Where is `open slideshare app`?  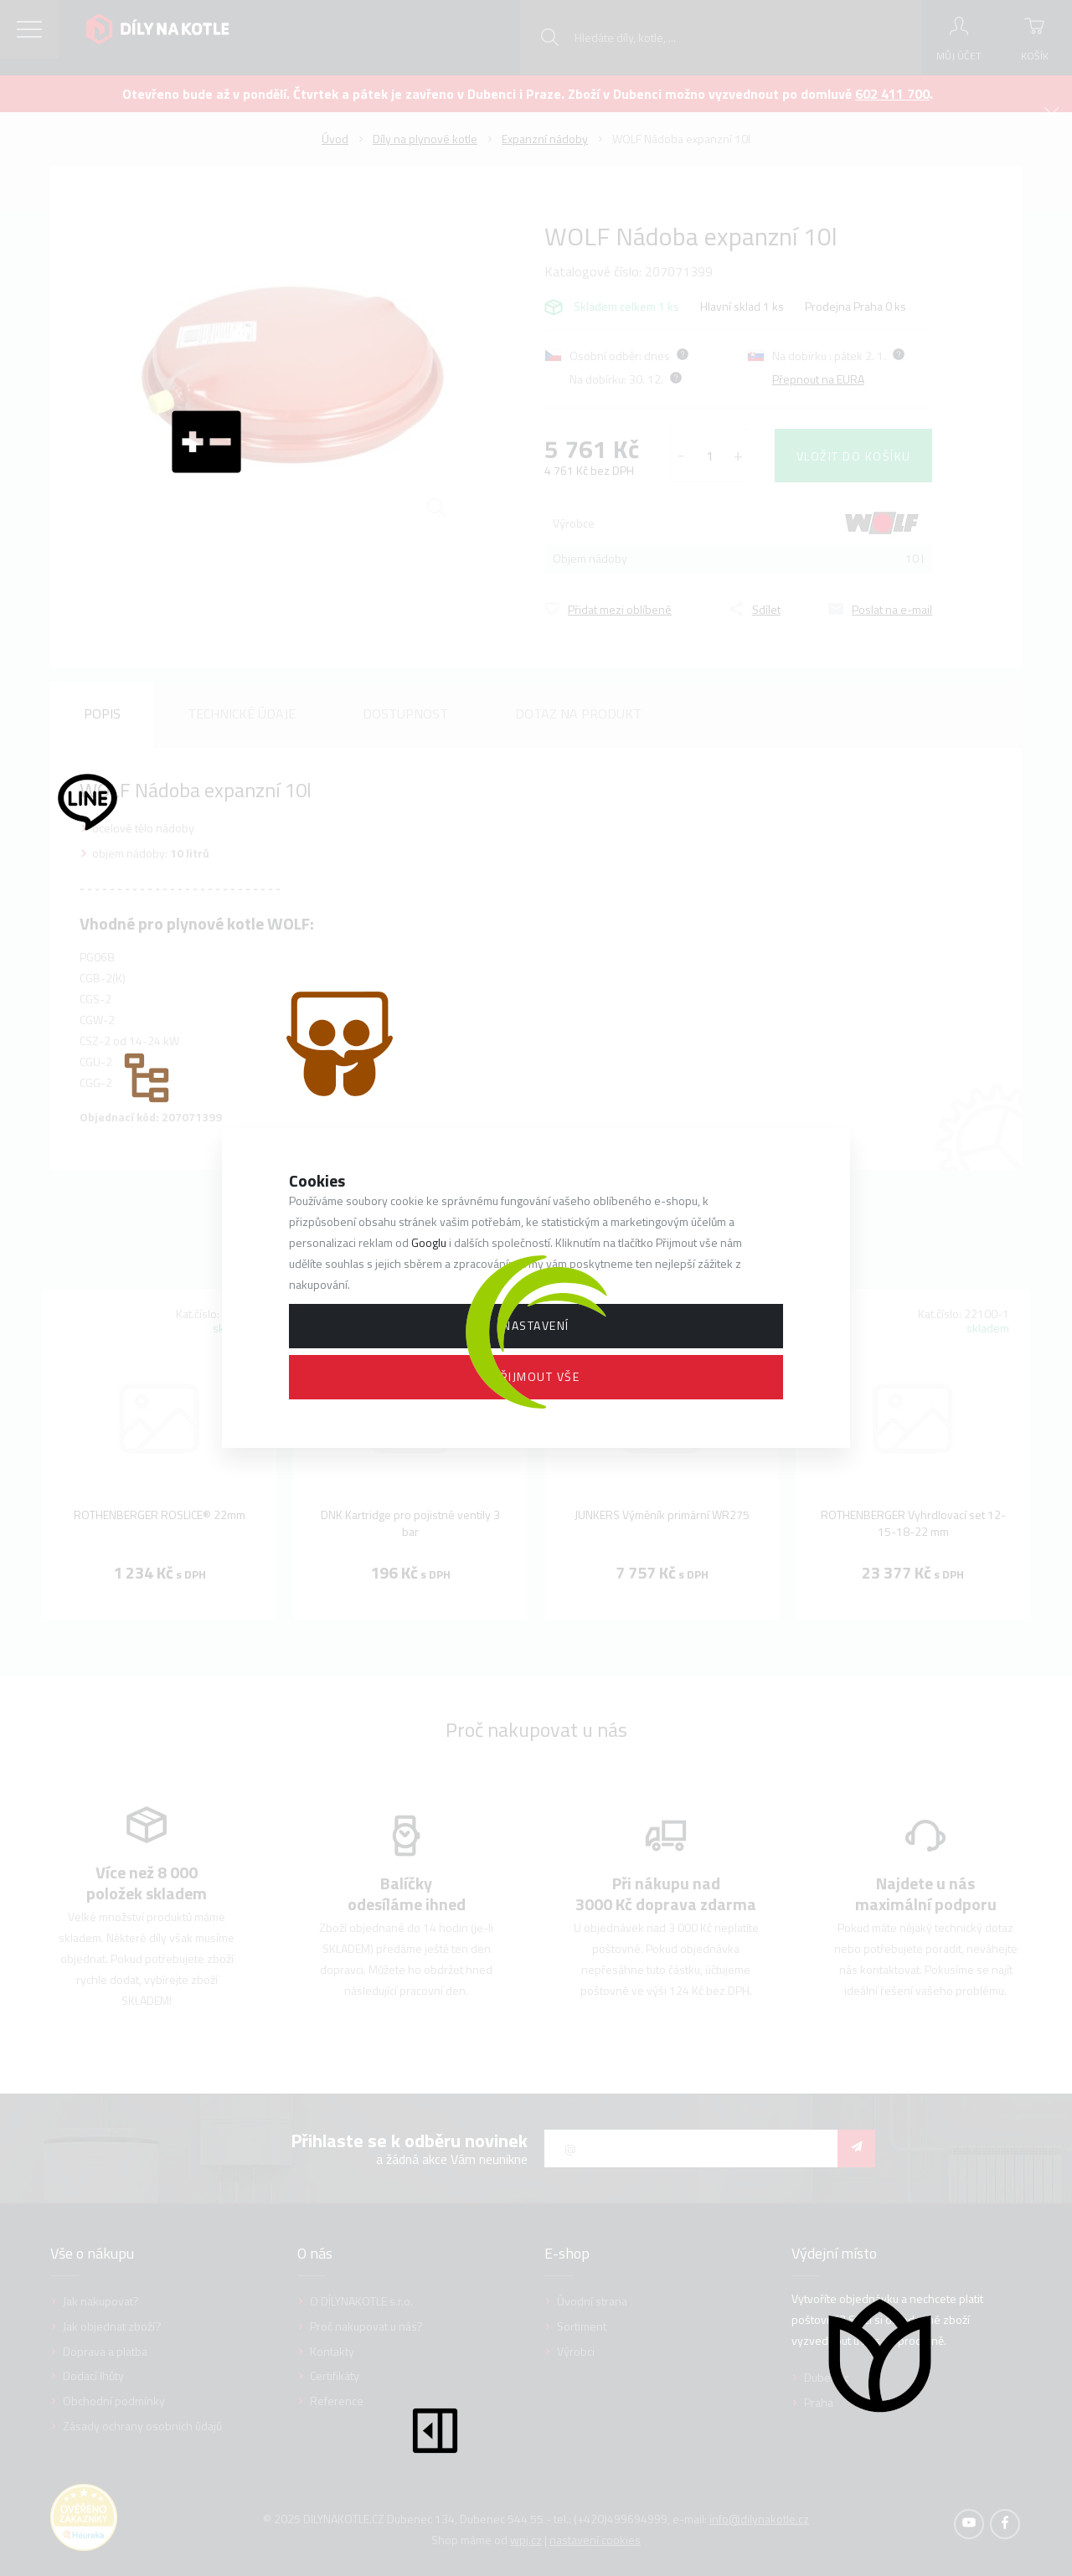 open slideshare app is located at coordinates (339, 1043).